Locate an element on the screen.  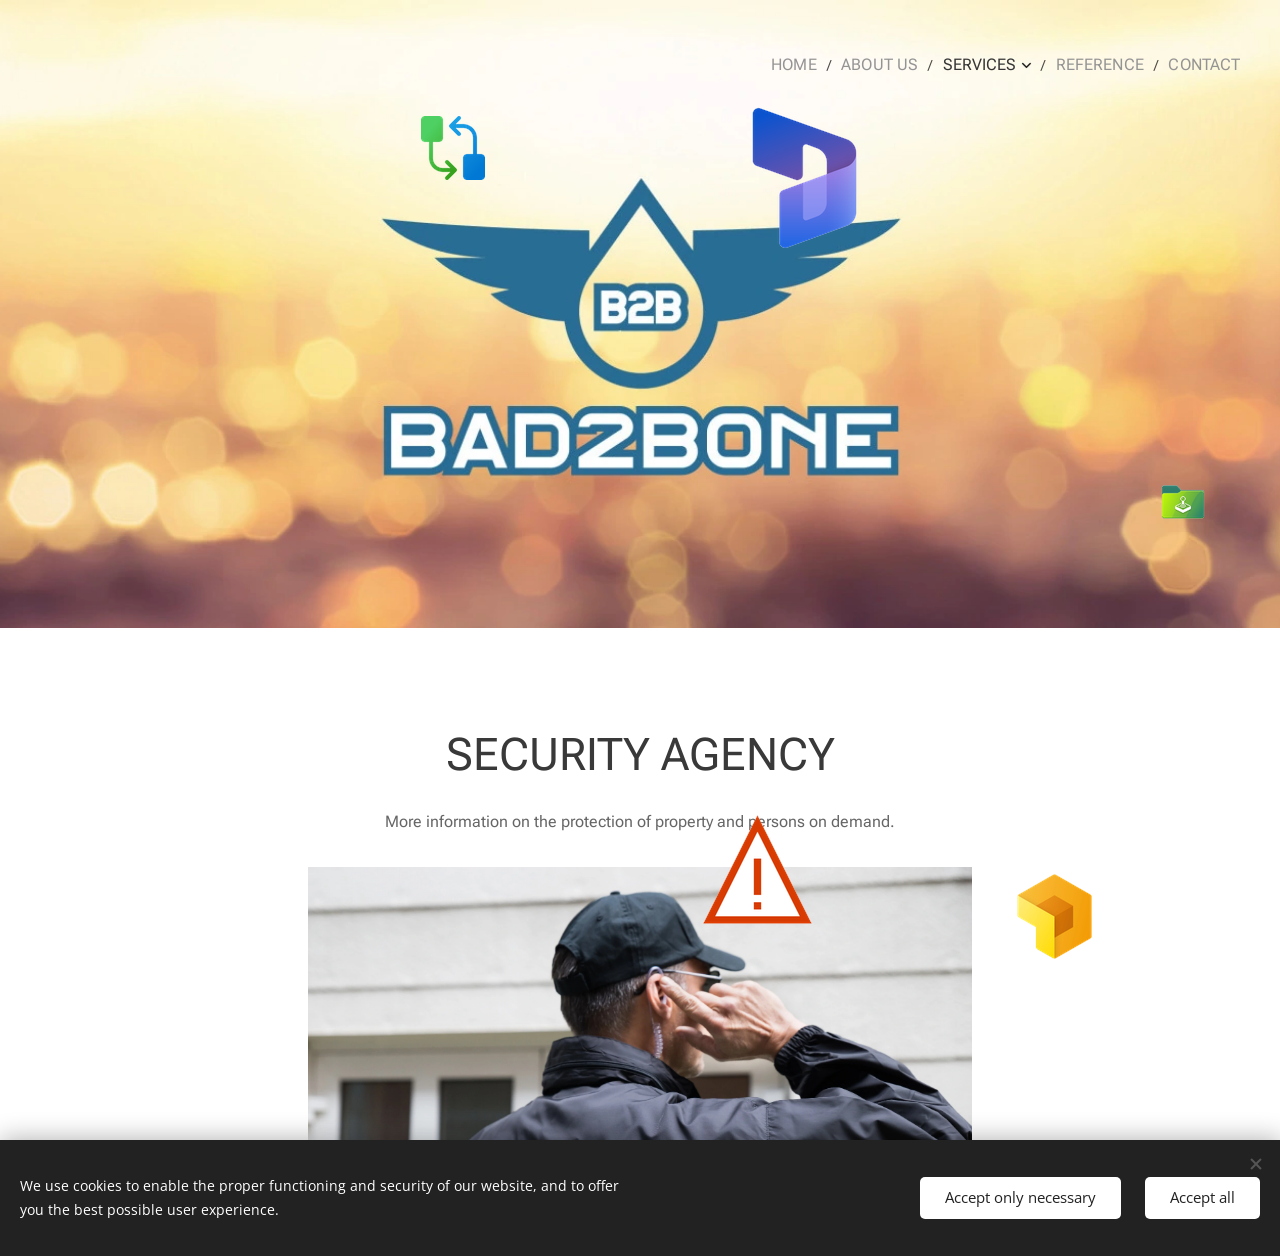
open your GameJolt games folder is located at coordinates (1183, 503).